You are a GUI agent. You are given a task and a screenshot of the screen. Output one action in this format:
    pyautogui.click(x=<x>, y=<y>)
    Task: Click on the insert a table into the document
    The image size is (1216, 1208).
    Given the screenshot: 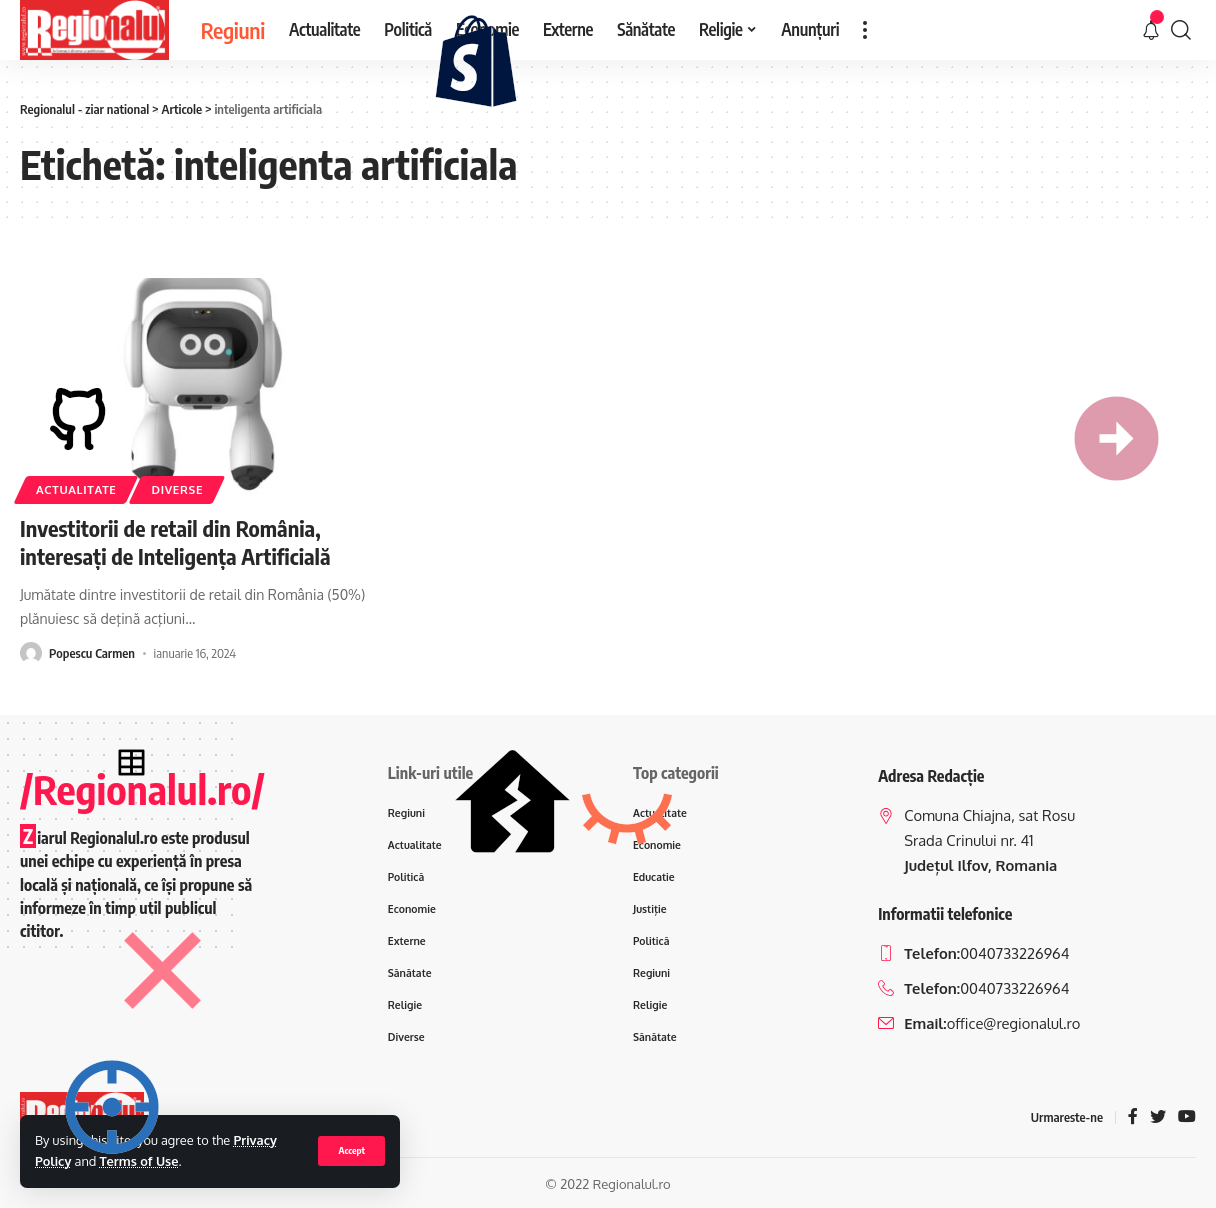 What is the action you would take?
    pyautogui.click(x=131, y=762)
    